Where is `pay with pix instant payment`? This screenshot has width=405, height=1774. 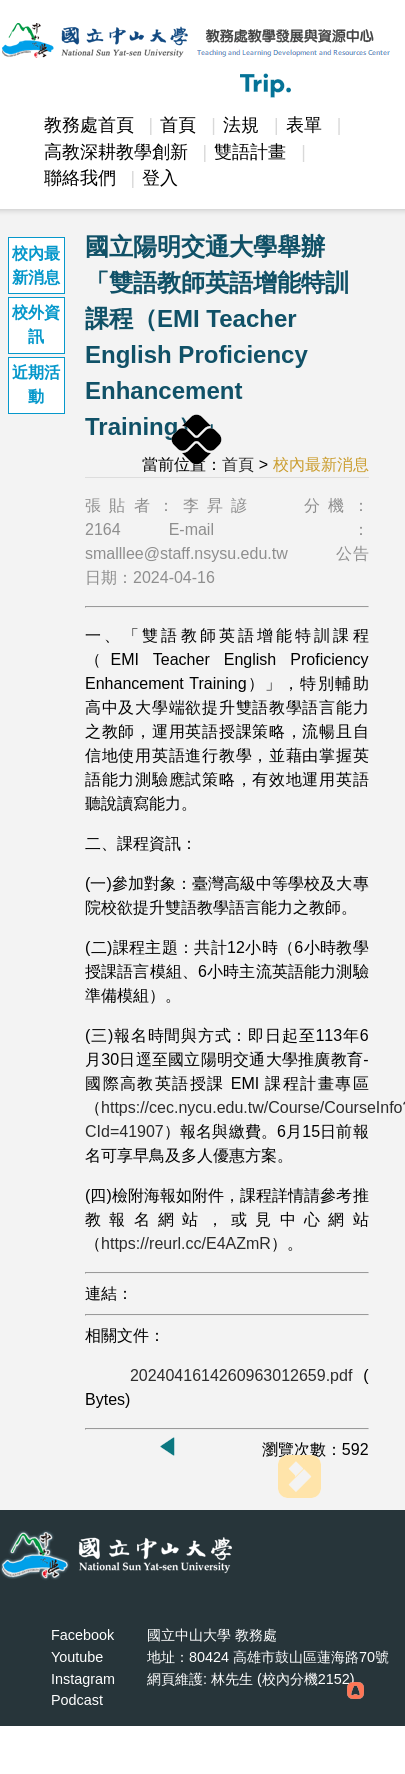 pay with pix instant payment is located at coordinates (196, 439).